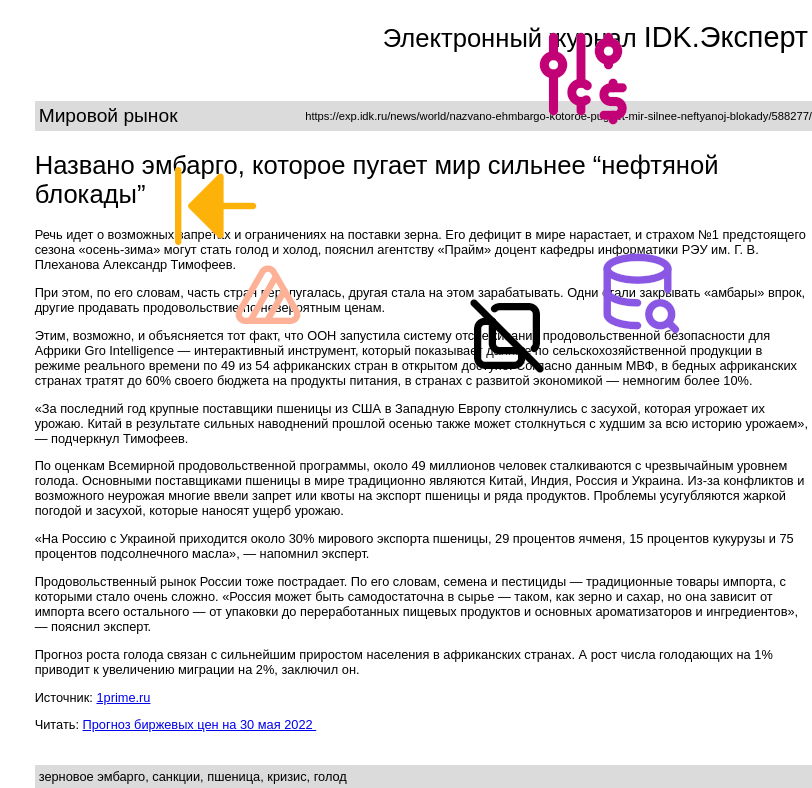 Image resolution: width=812 pixels, height=788 pixels. Describe the element at coordinates (507, 336) in the screenshot. I see `disable layer view` at that location.